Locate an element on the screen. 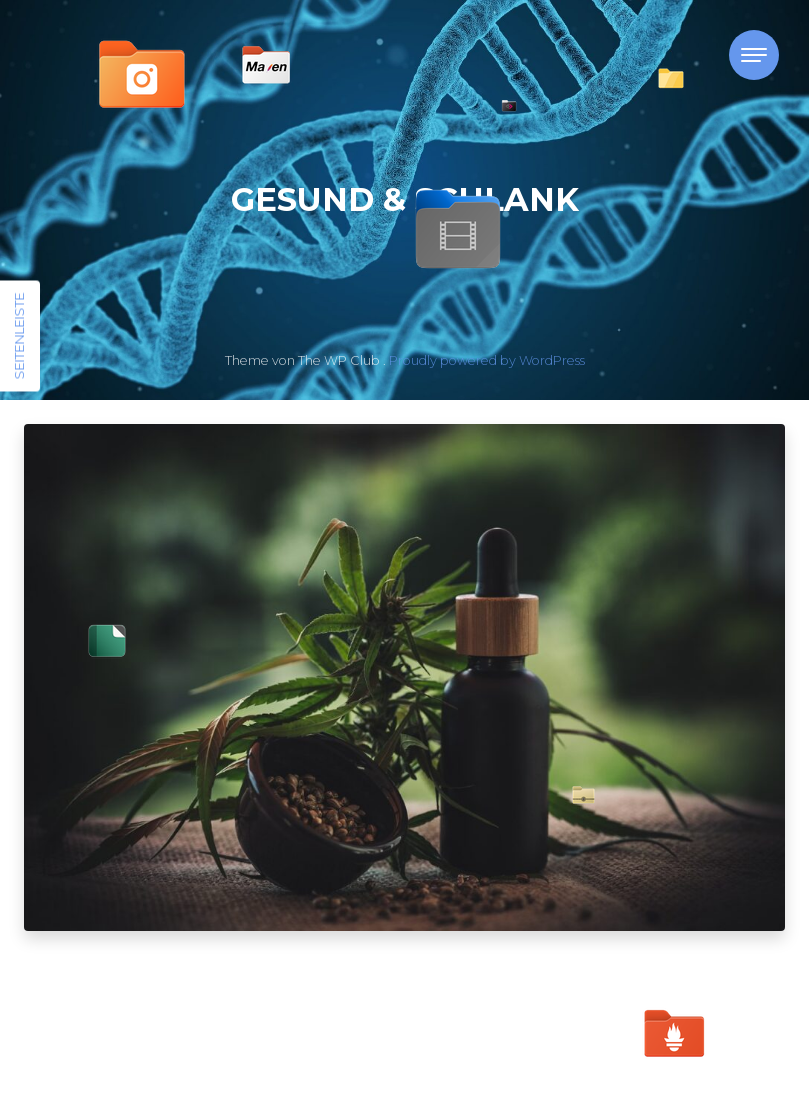 This screenshot has width=809, height=1120. open folder containing pixel art or retro-style files is located at coordinates (671, 79).